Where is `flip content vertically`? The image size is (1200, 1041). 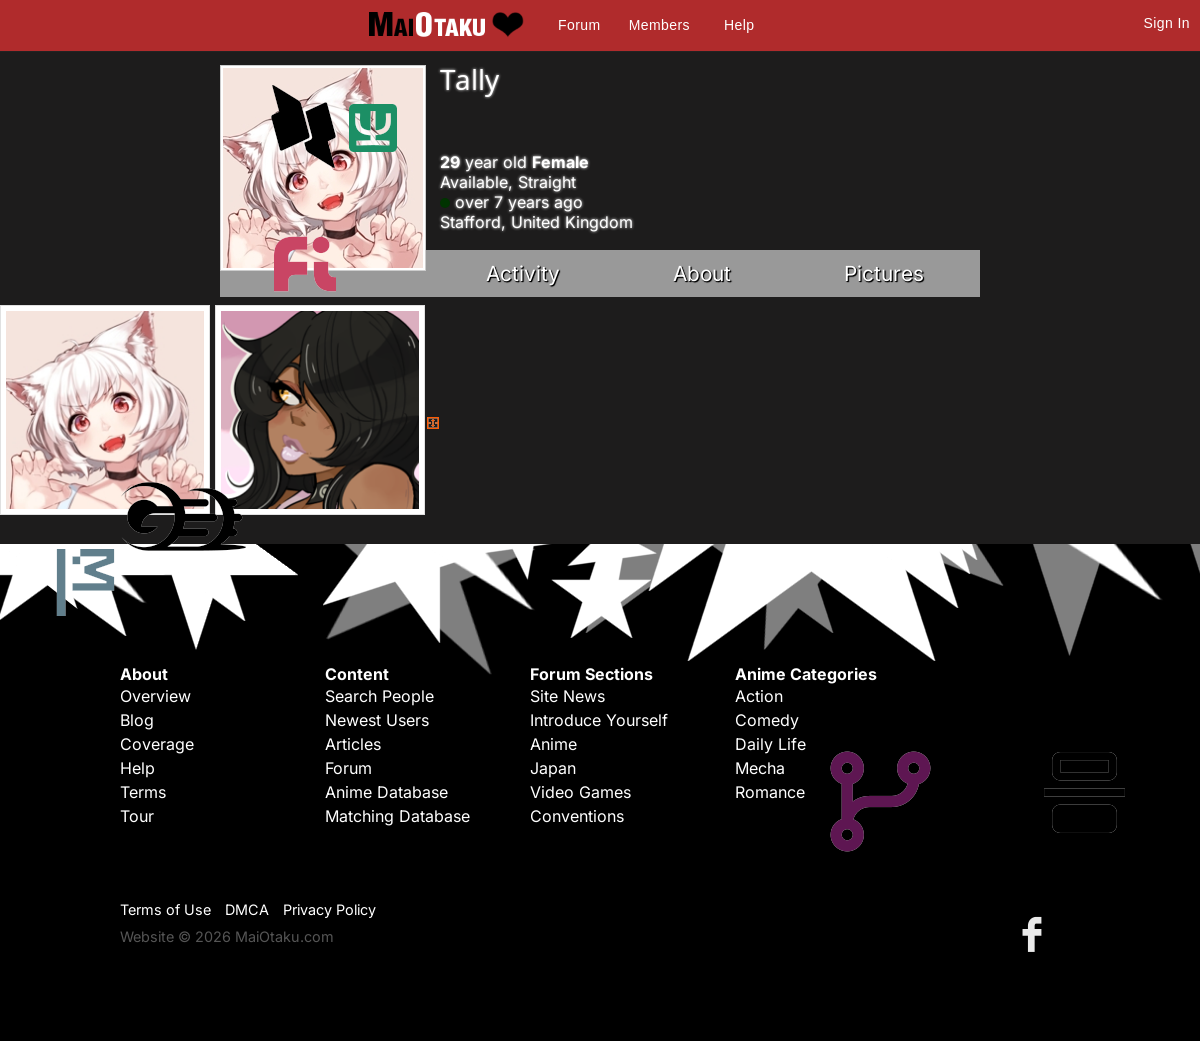
flip content vertically is located at coordinates (1084, 792).